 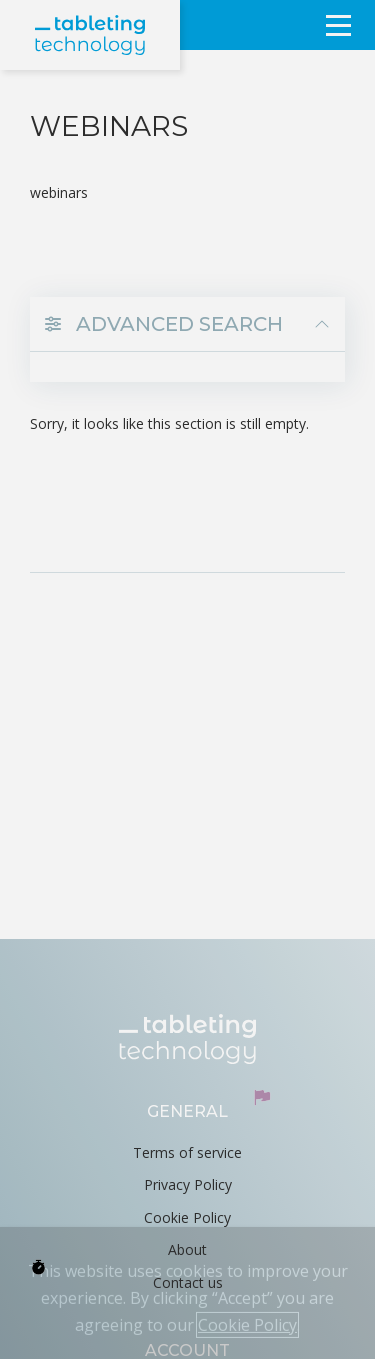 What do you see at coordinates (262, 1098) in the screenshot?
I see `report or flag a message` at bounding box center [262, 1098].